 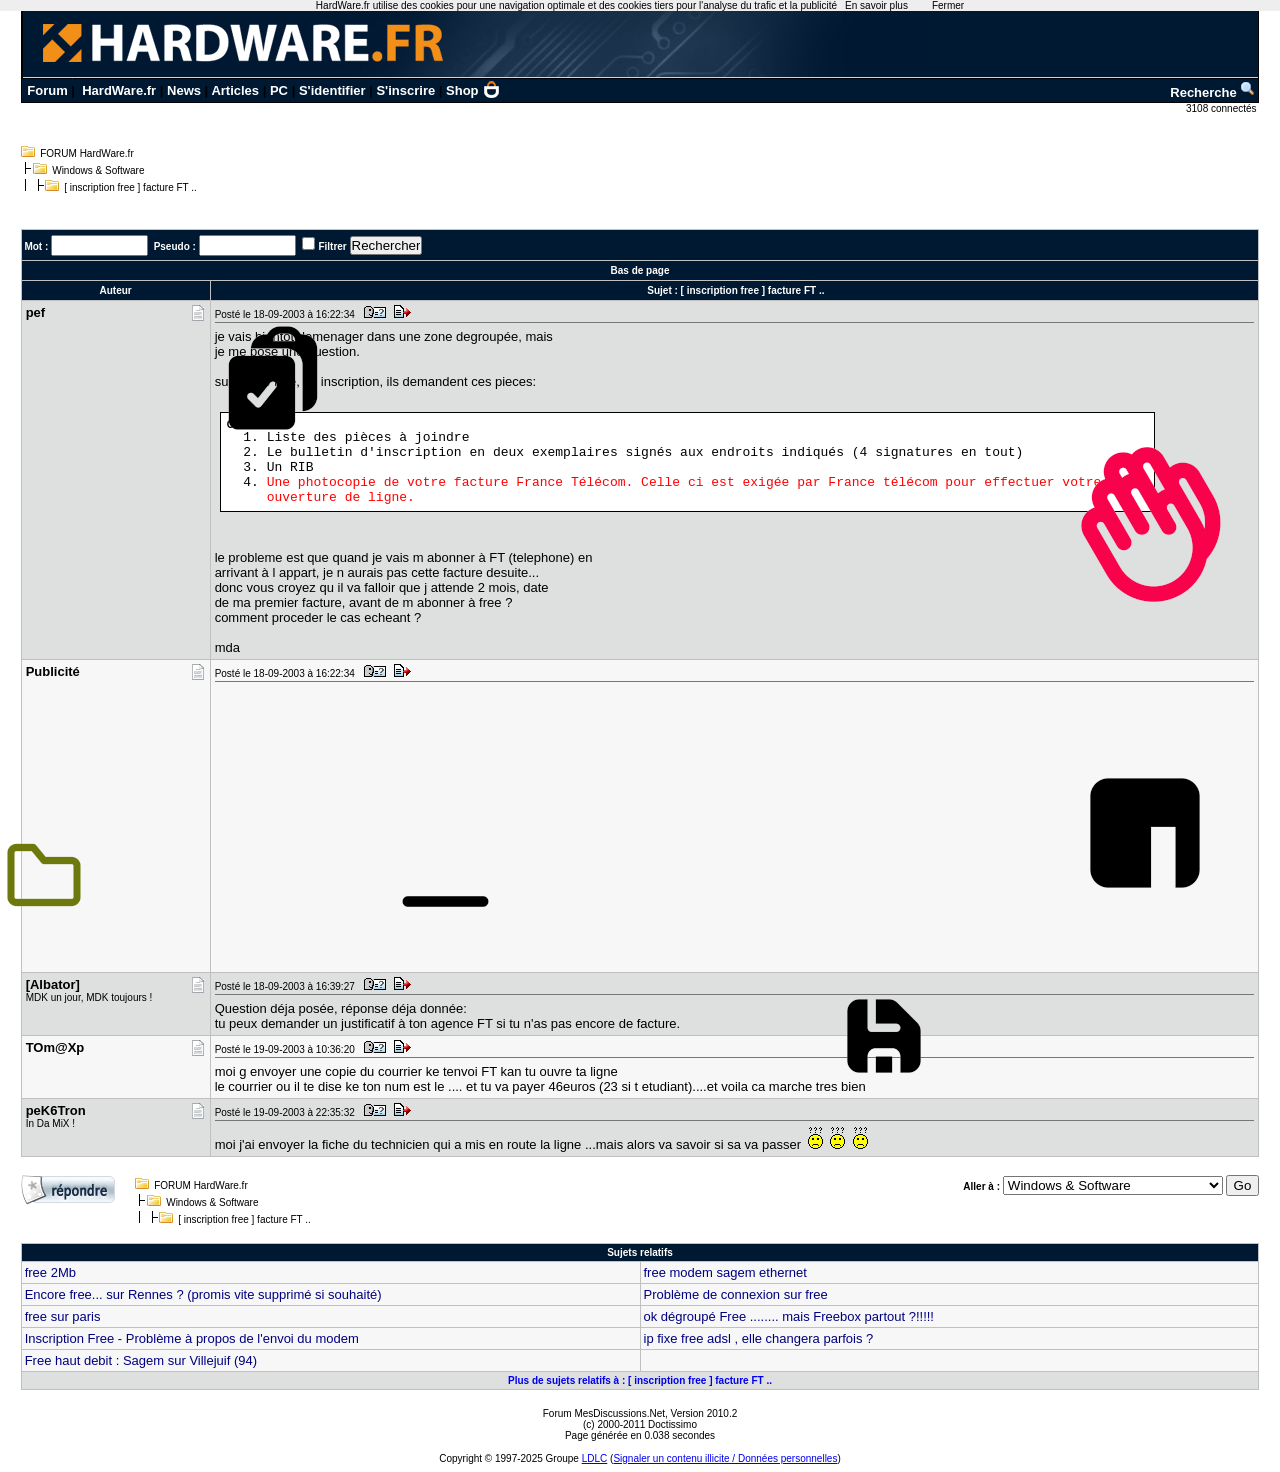 I want to click on save current file or document, so click(x=884, y=1036).